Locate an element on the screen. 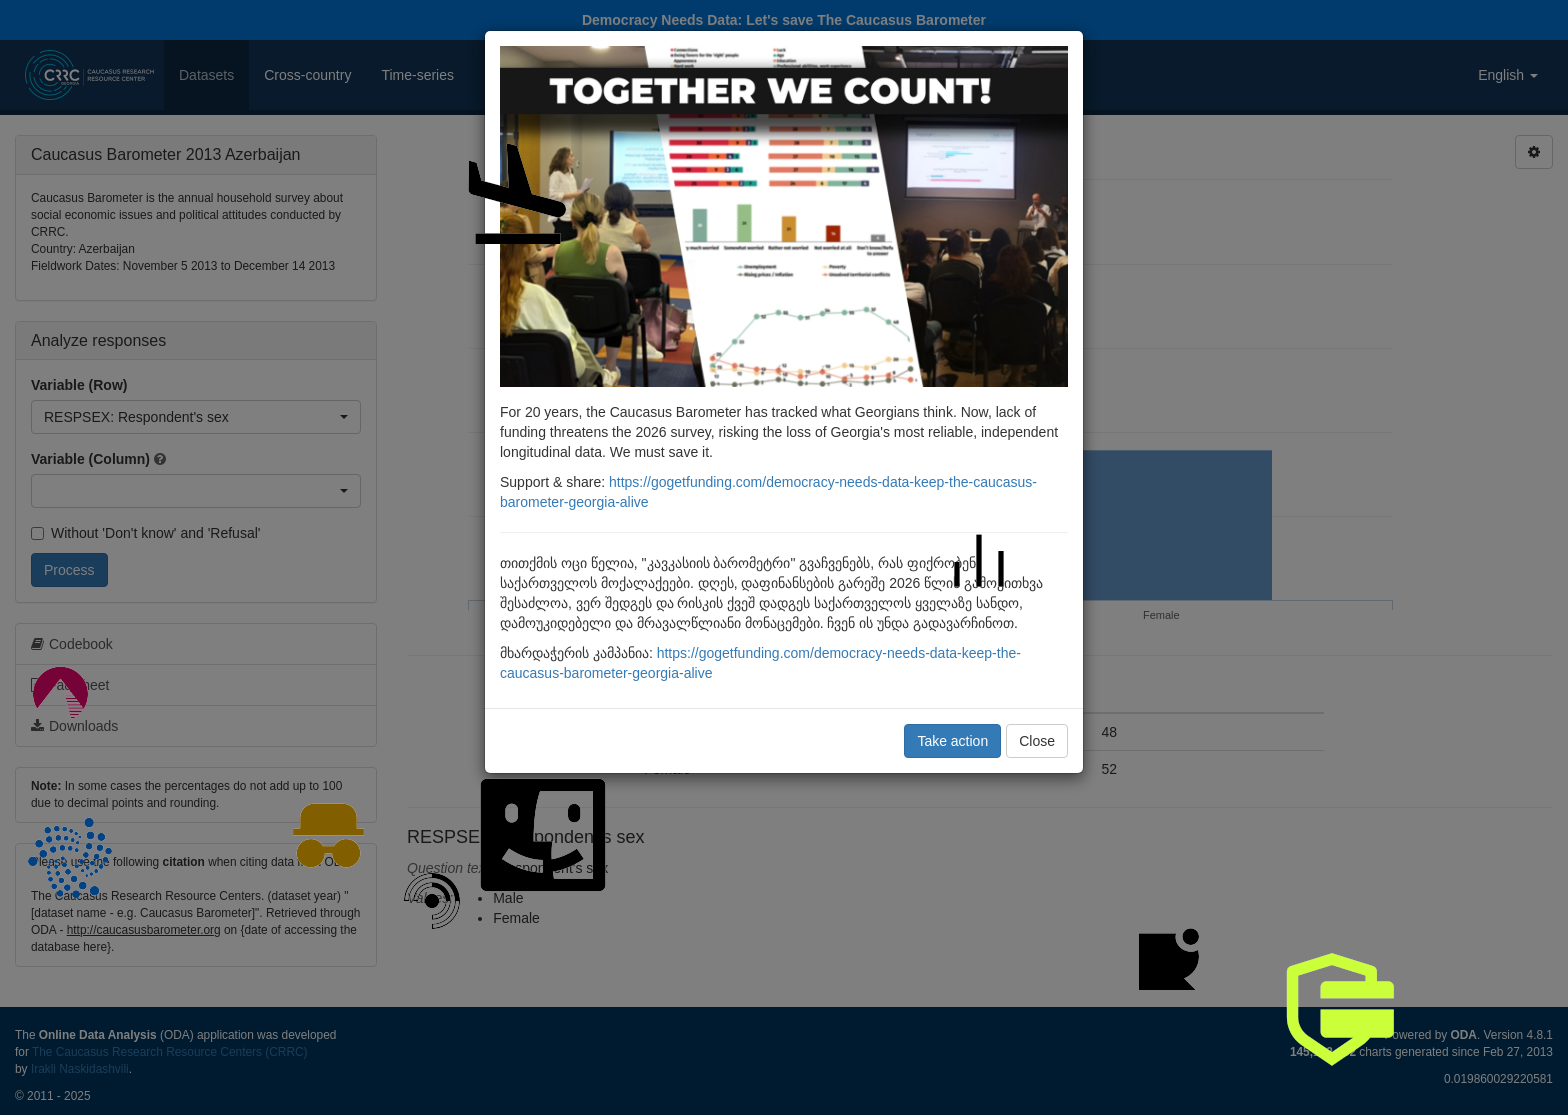 The image size is (1568, 1115). indicates arriving flight status is located at coordinates (518, 196).